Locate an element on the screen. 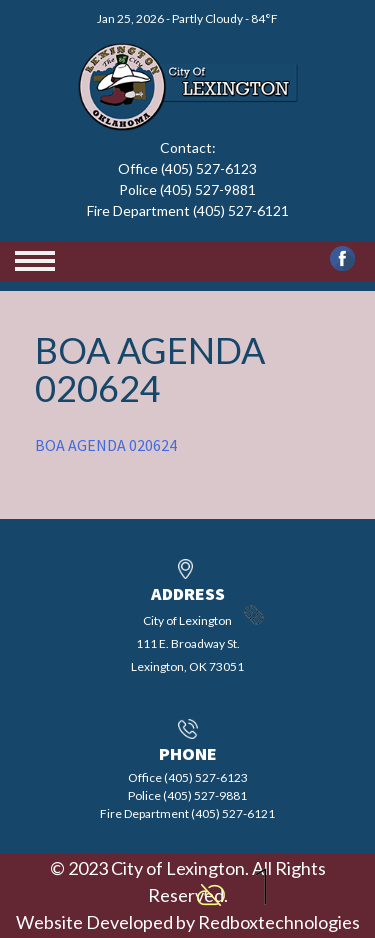 Image resolution: width=375 pixels, height=938 pixels. cloud storage unavailable or disconnected is located at coordinates (211, 895).